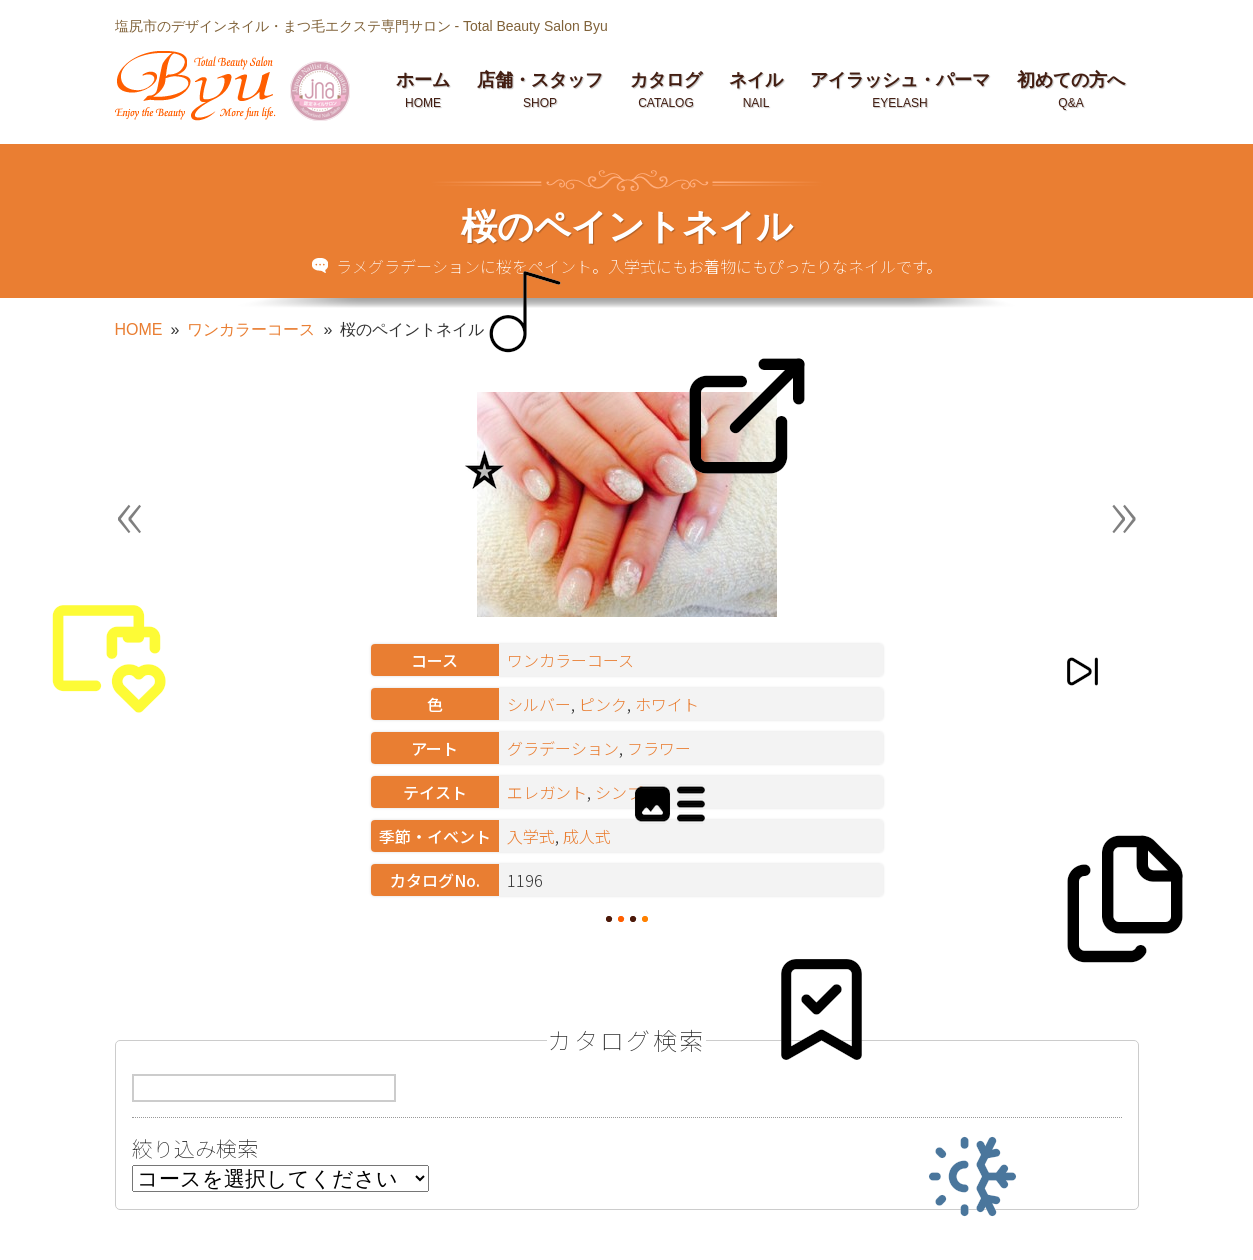  Describe the element at coordinates (106, 653) in the screenshot. I see `favorite or like a connected device` at that location.